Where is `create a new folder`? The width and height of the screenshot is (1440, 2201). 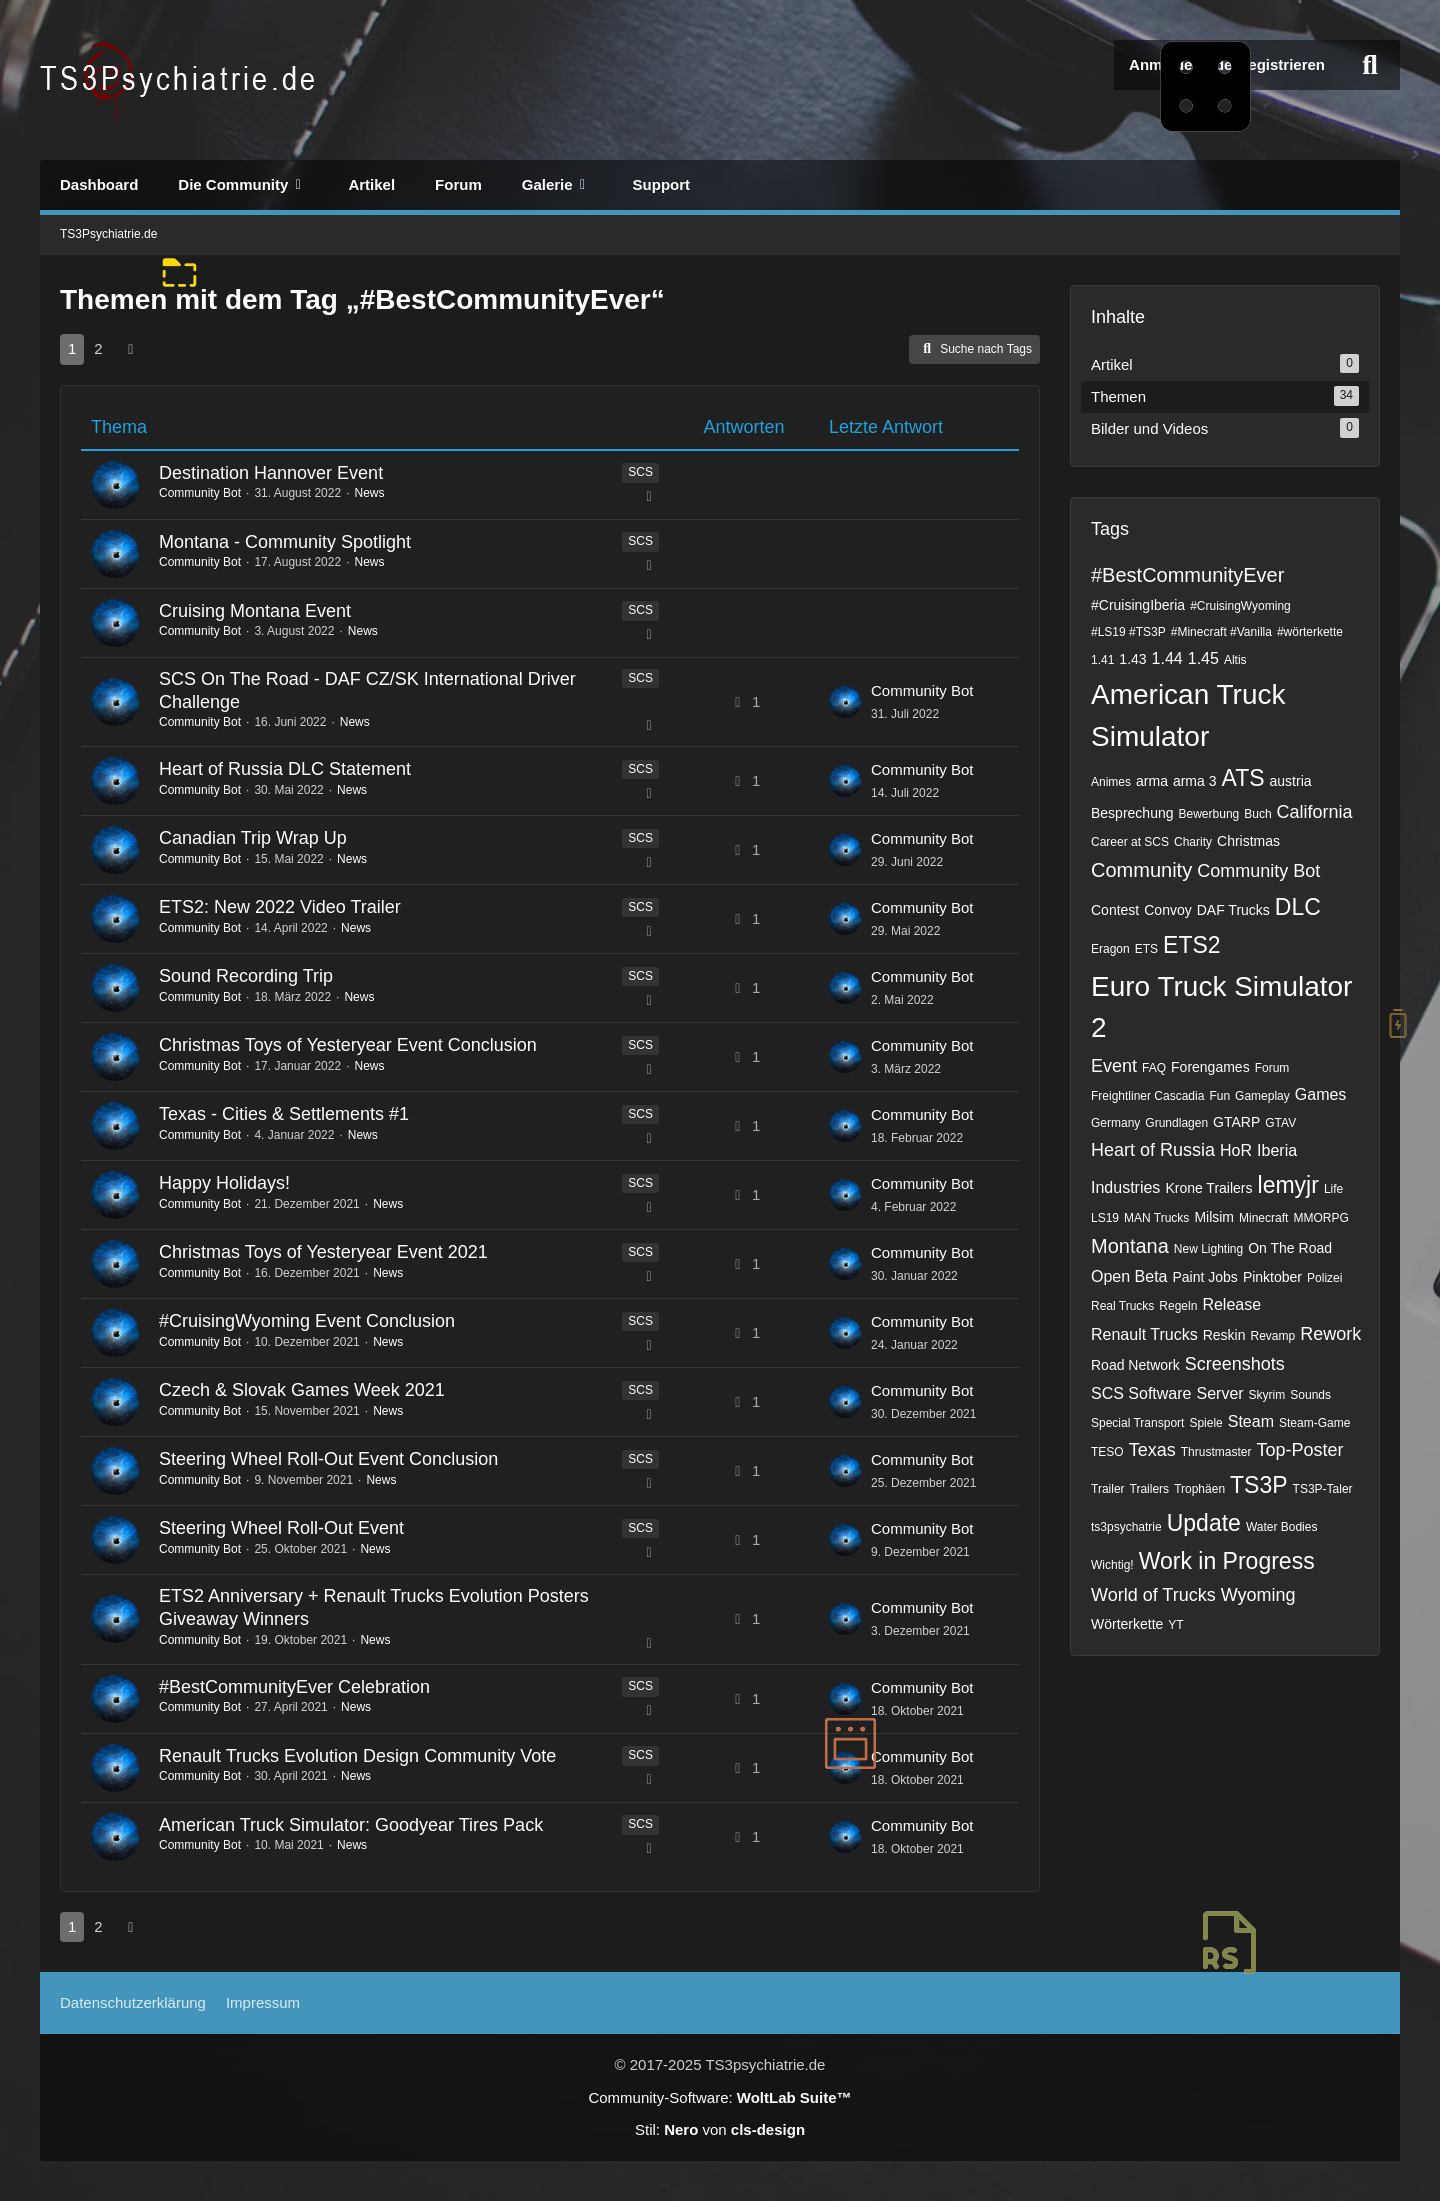 create a new folder is located at coordinates (179, 272).